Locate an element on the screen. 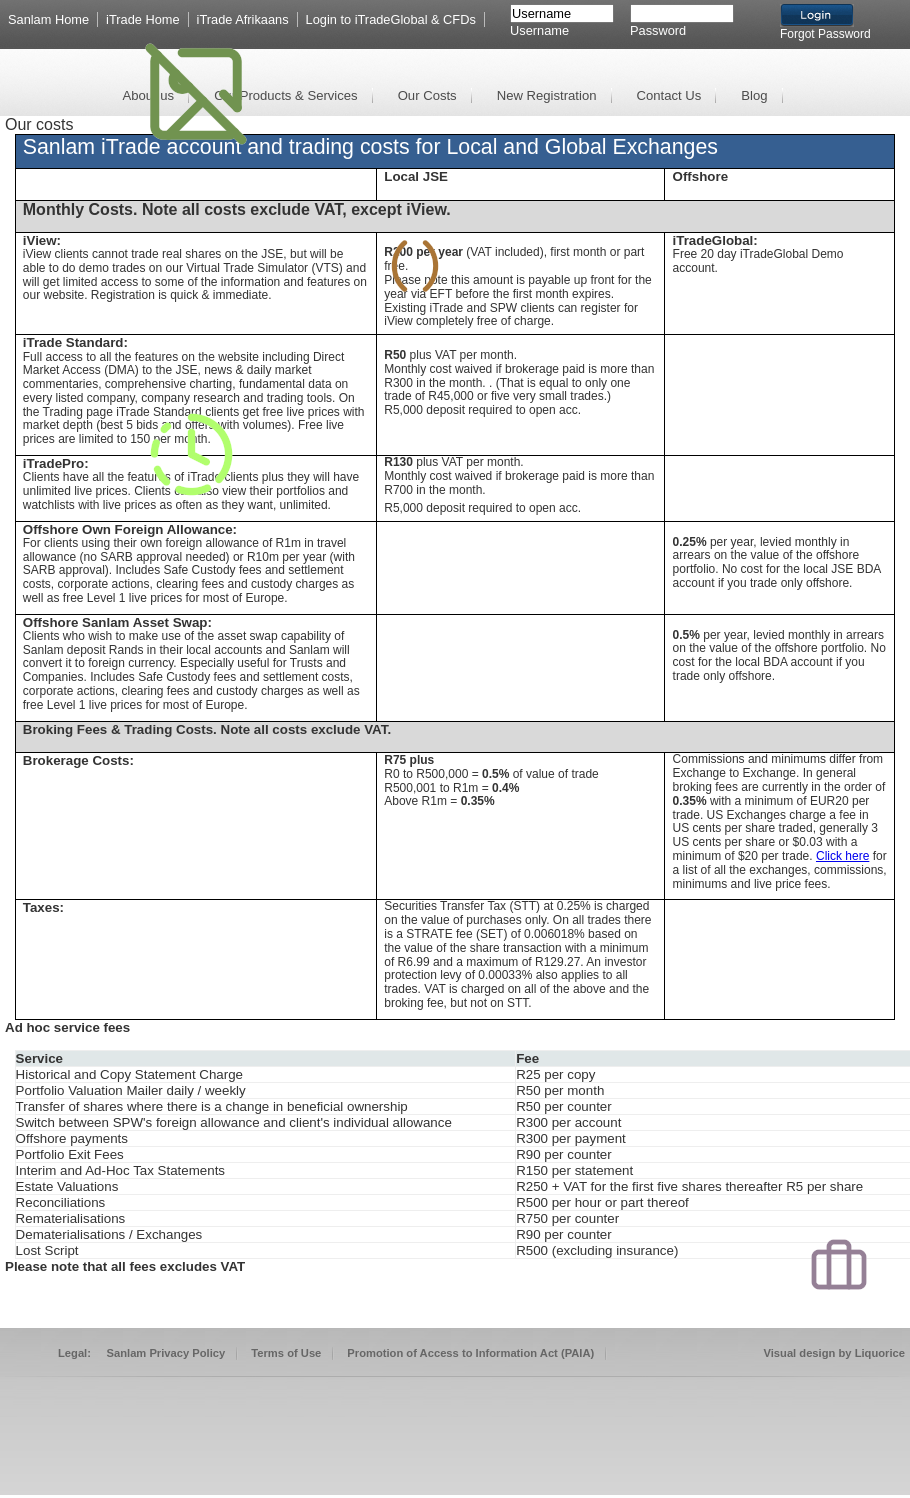  image failed to load is located at coordinates (196, 94).